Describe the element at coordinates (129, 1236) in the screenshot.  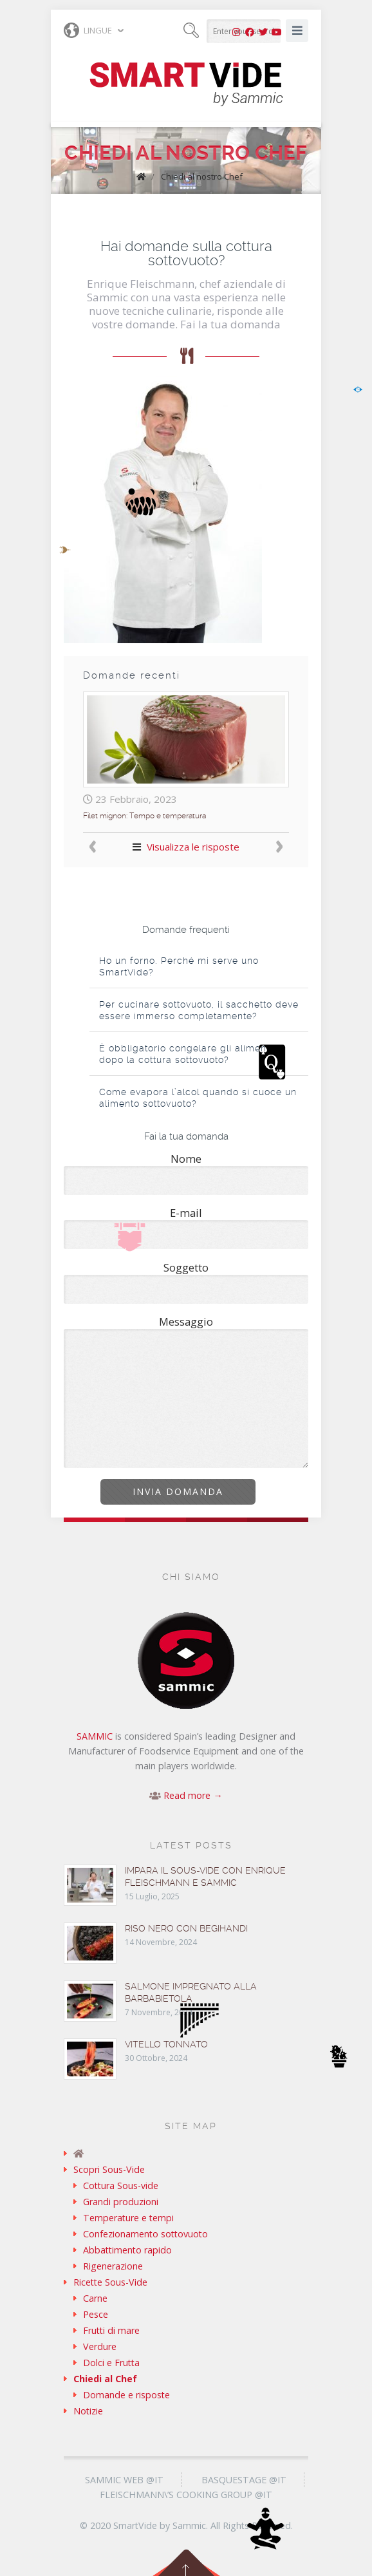
I see `view shop or storefront location` at that location.